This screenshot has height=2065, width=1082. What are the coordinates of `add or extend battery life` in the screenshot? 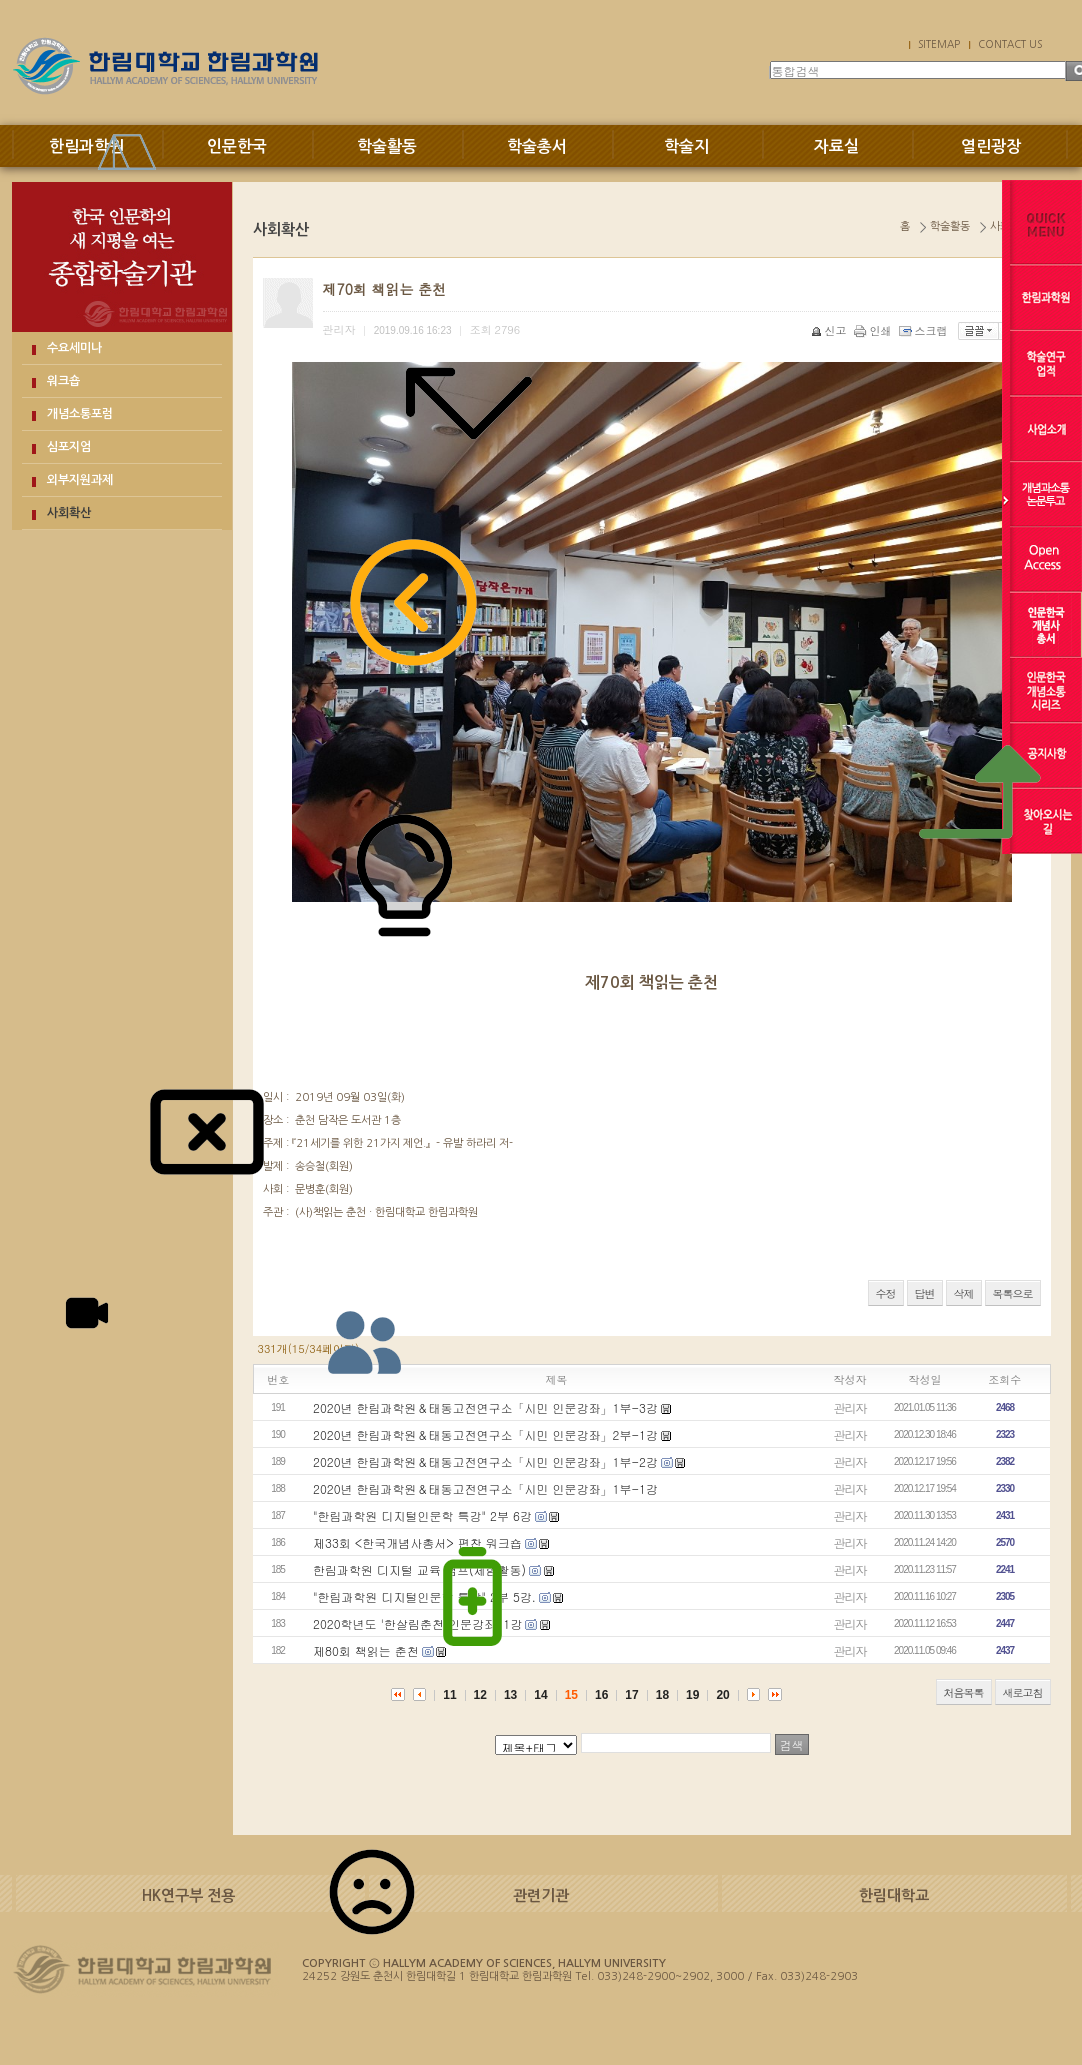 It's located at (472, 1596).